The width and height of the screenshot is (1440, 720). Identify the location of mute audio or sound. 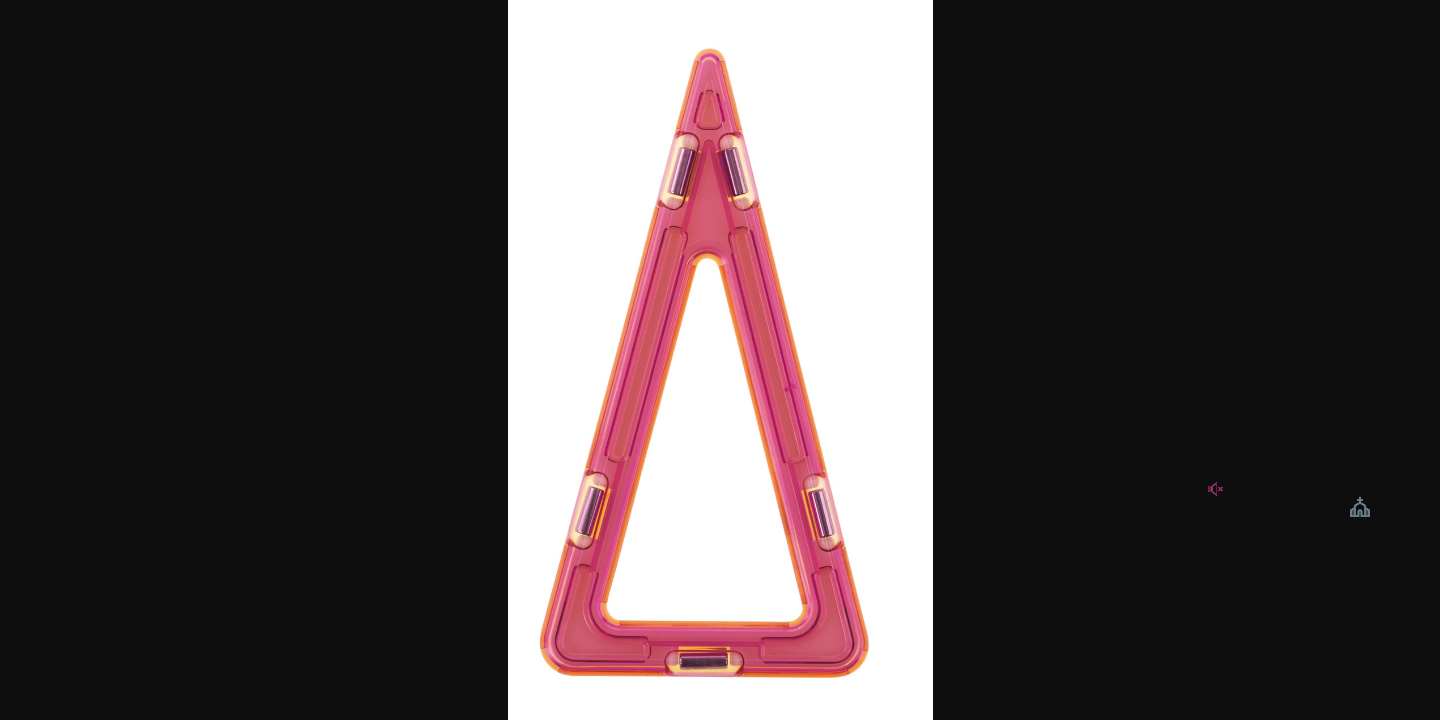
(1215, 489).